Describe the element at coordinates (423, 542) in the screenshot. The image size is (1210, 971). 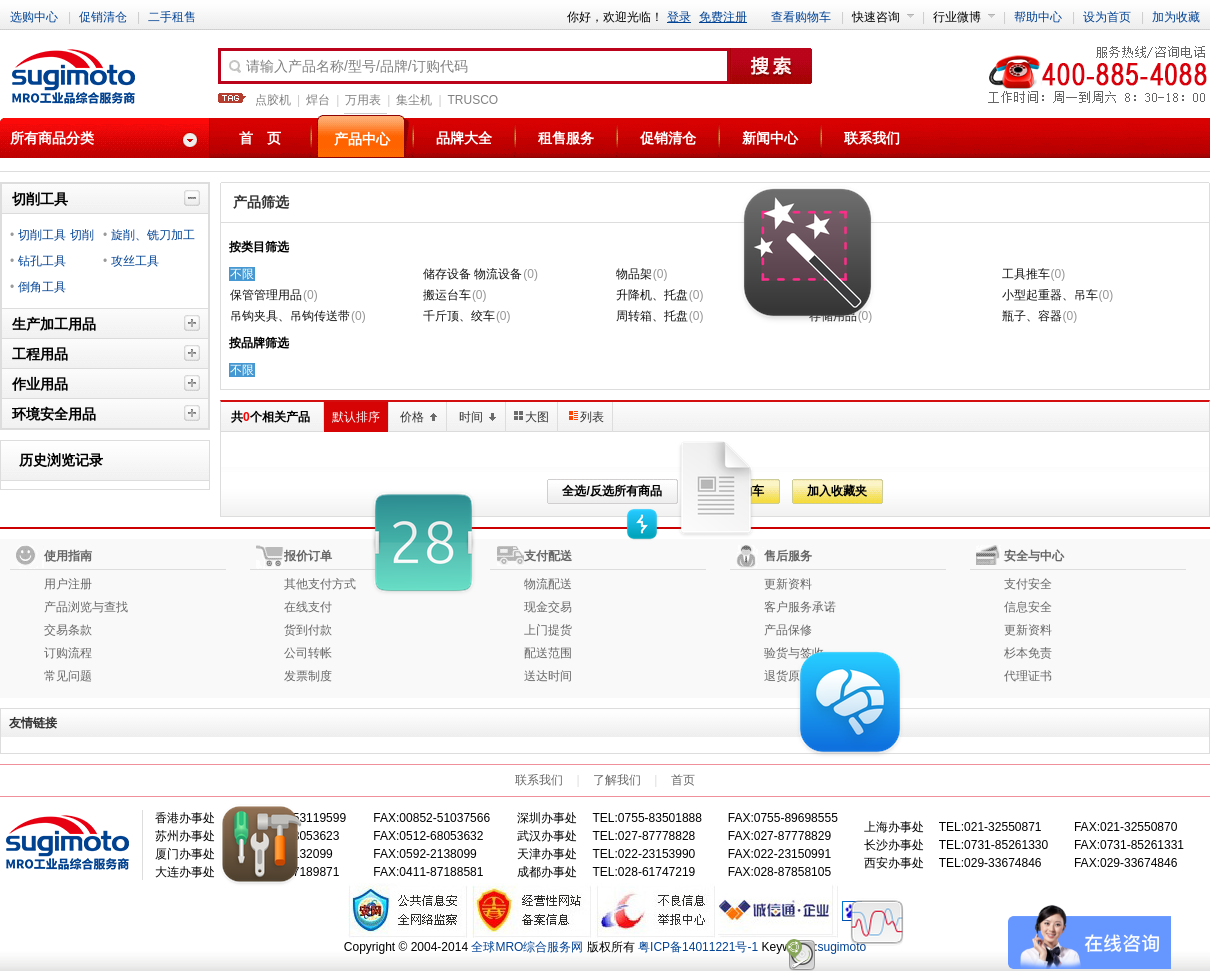
I see `open the calendar app` at that location.